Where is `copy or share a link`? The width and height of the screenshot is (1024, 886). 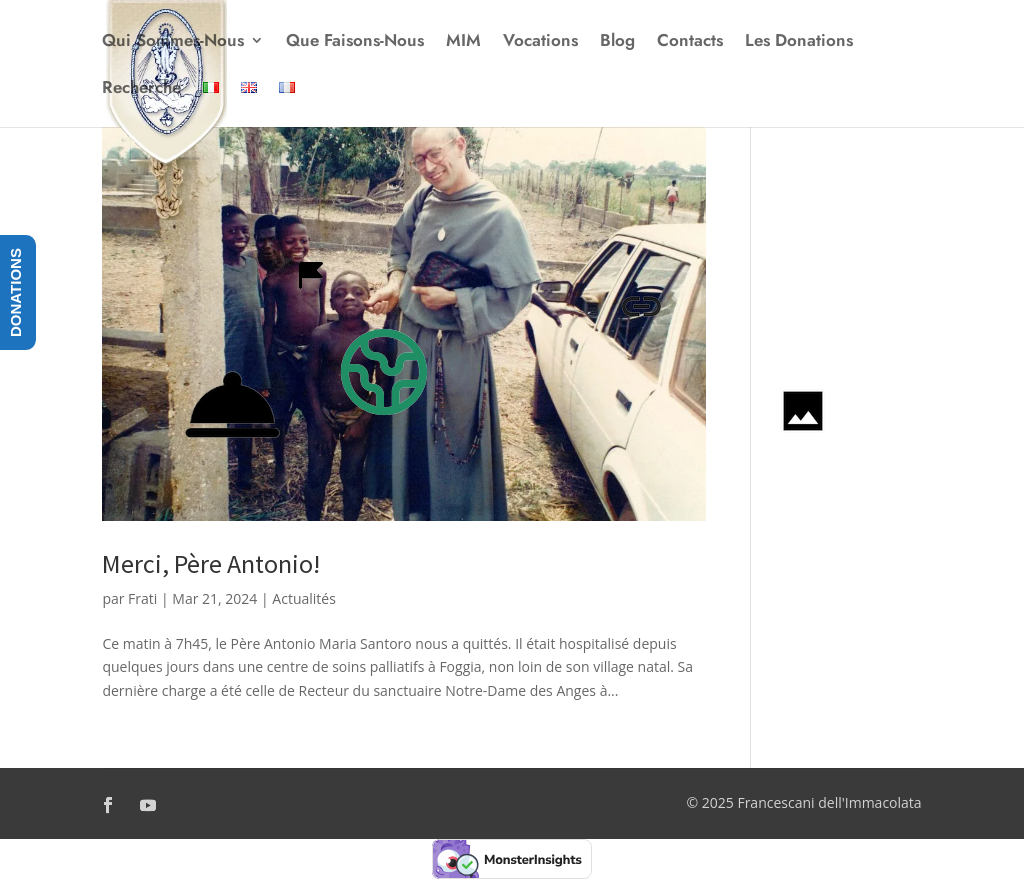 copy or share a link is located at coordinates (641, 306).